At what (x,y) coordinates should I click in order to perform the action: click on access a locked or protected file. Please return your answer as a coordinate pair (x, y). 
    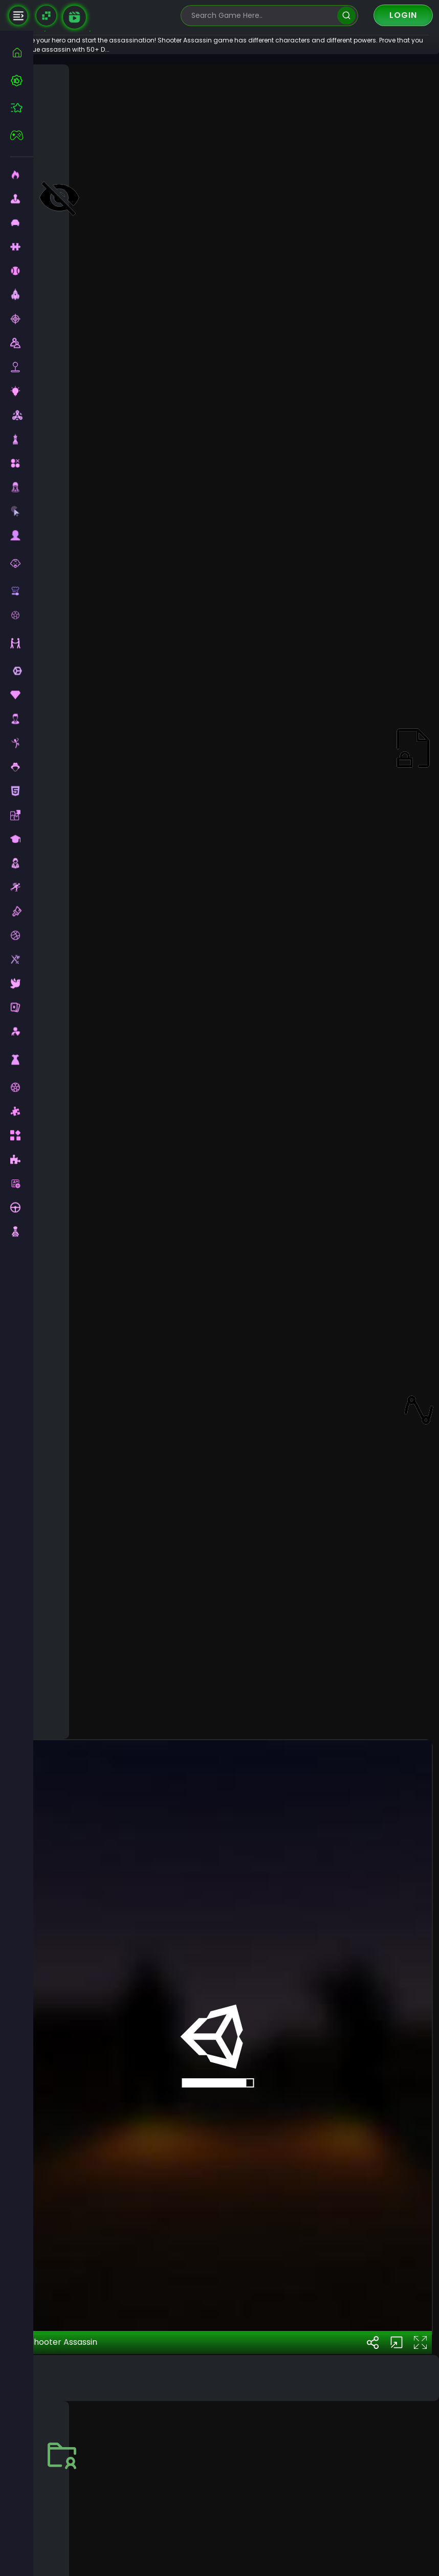
    Looking at the image, I should click on (413, 748).